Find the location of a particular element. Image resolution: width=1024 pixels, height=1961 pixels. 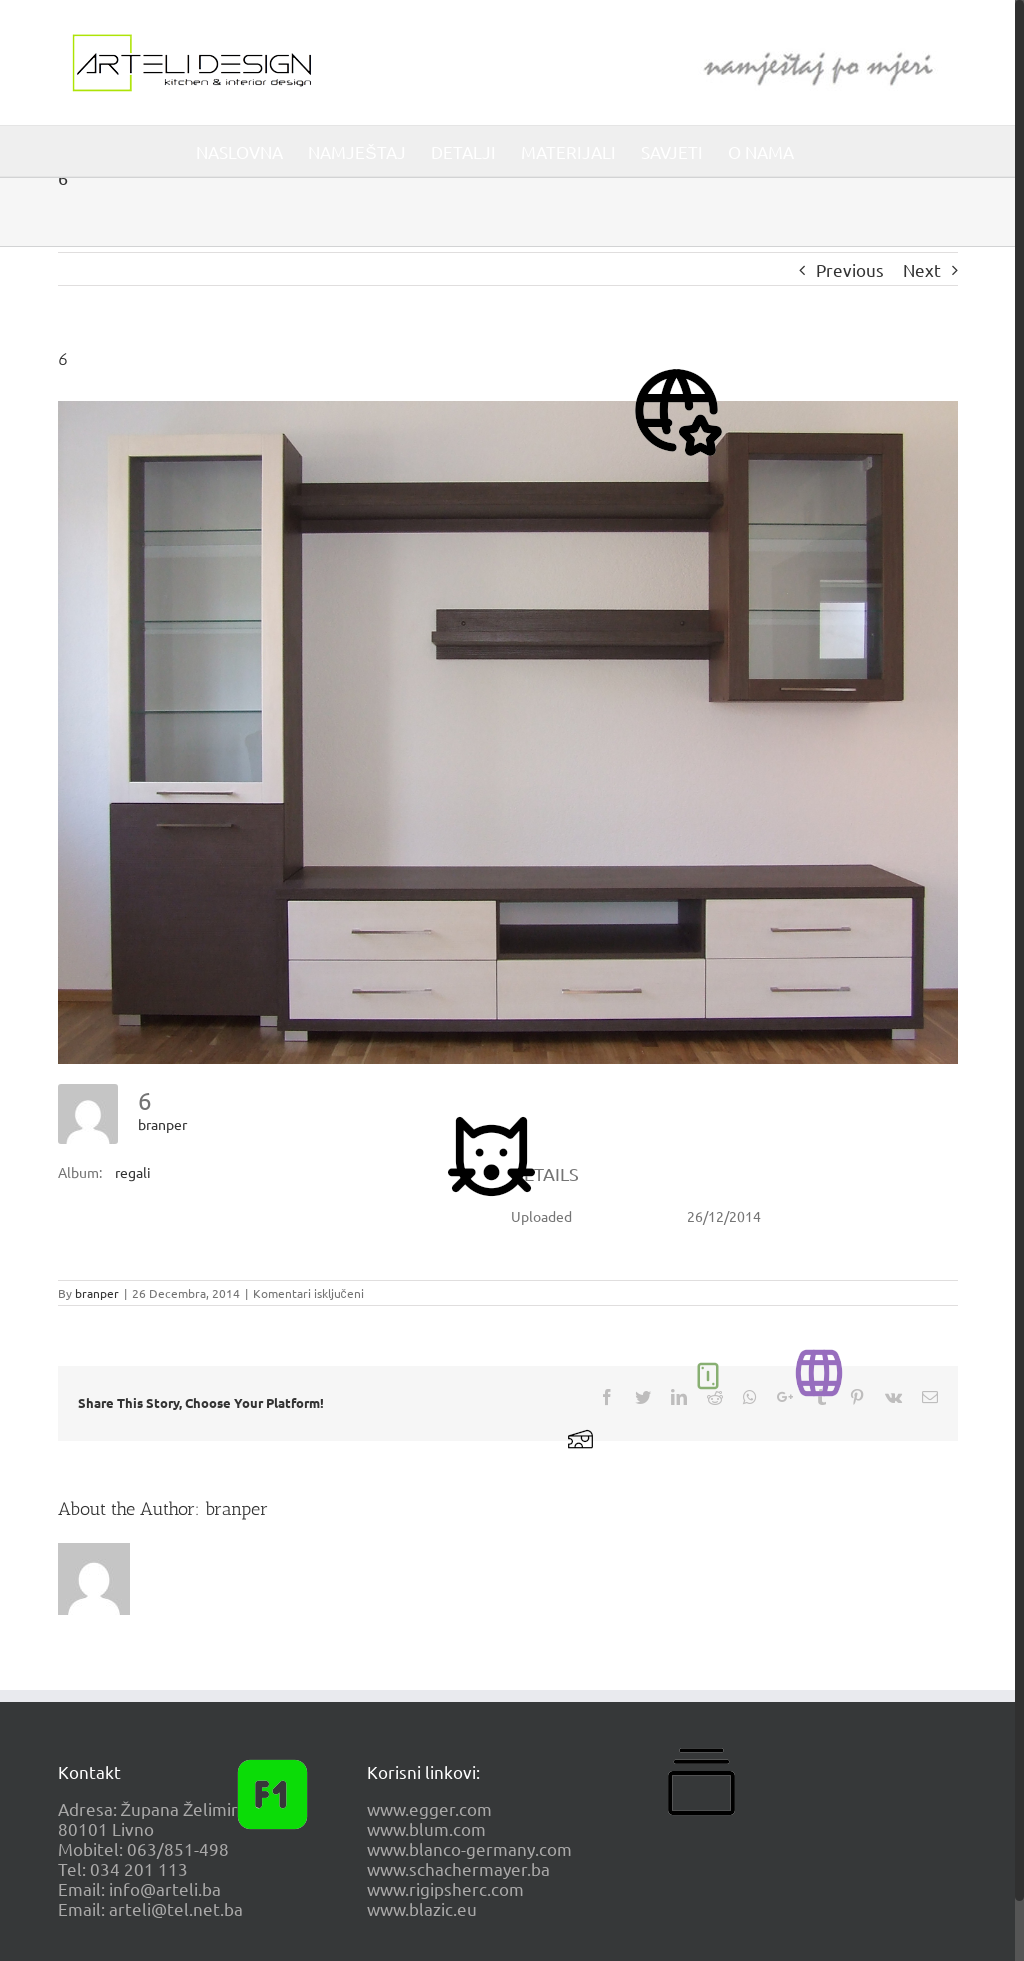

access F1 help or documentation is located at coordinates (272, 1794).